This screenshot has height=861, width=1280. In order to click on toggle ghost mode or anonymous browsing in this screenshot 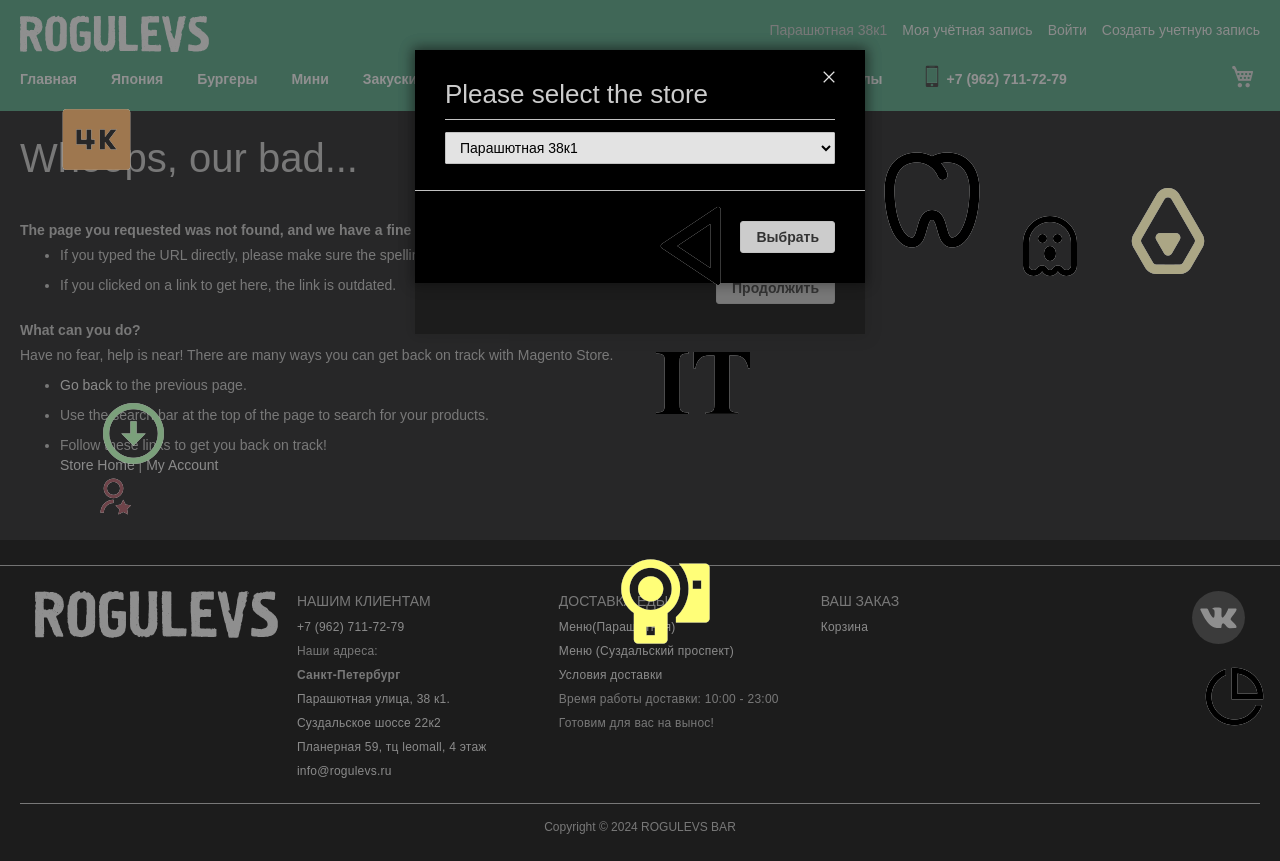, I will do `click(1050, 246)`.